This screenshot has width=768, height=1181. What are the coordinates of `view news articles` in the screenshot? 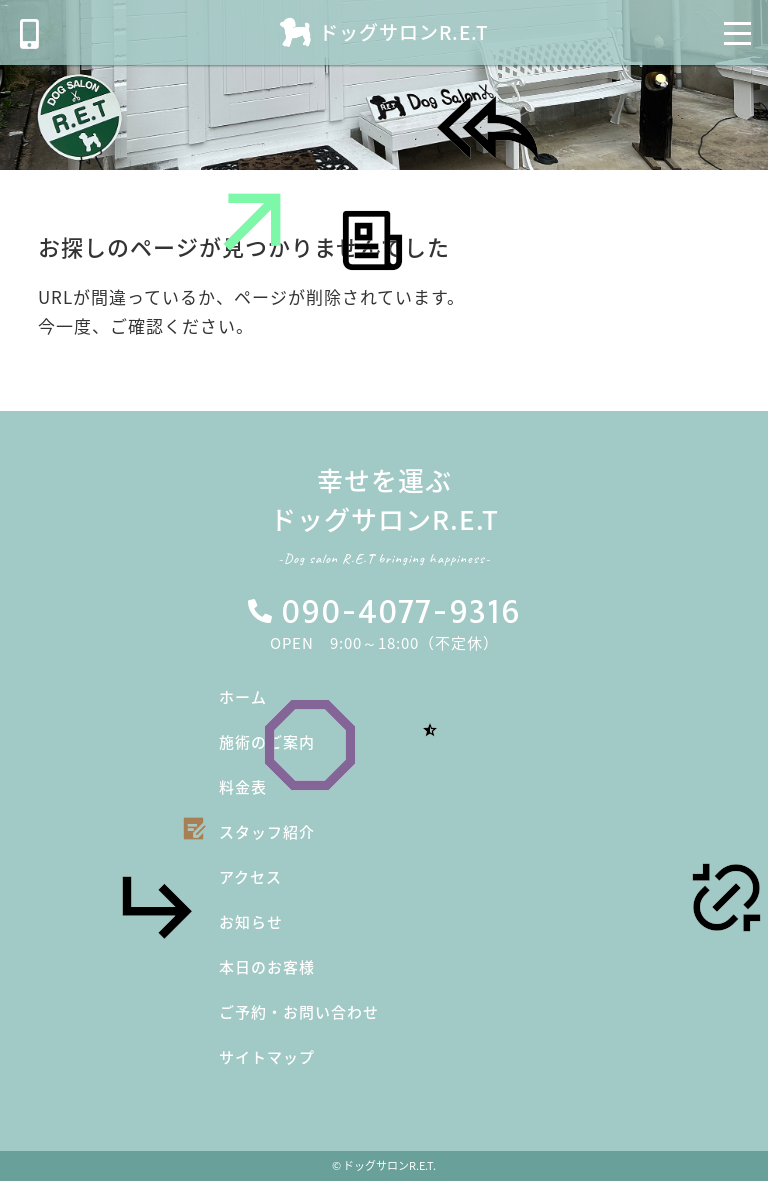 It's located at (372, 240).